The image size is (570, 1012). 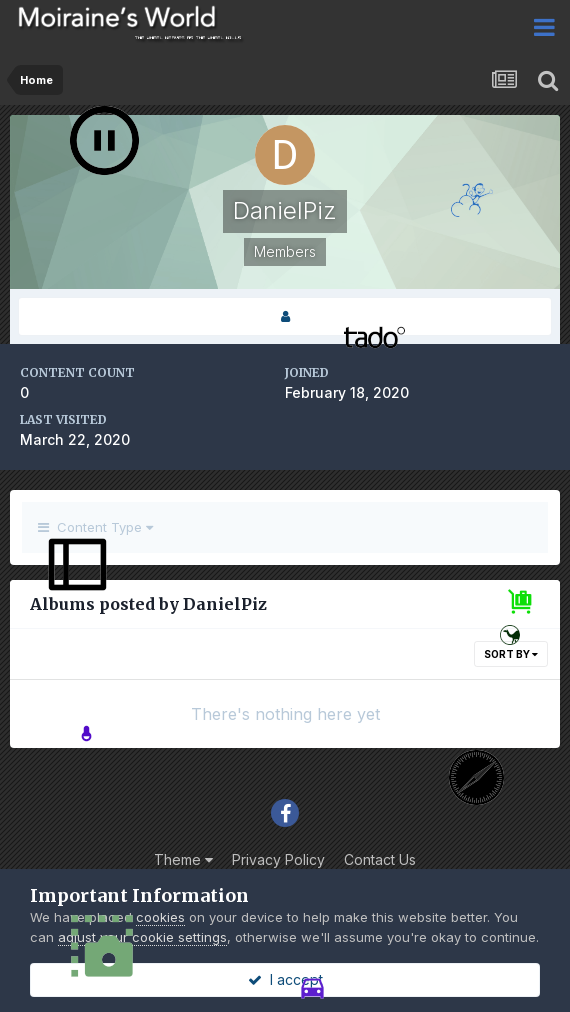 I want to click on indicates low or cold temperature, so click(x=86, y=733).